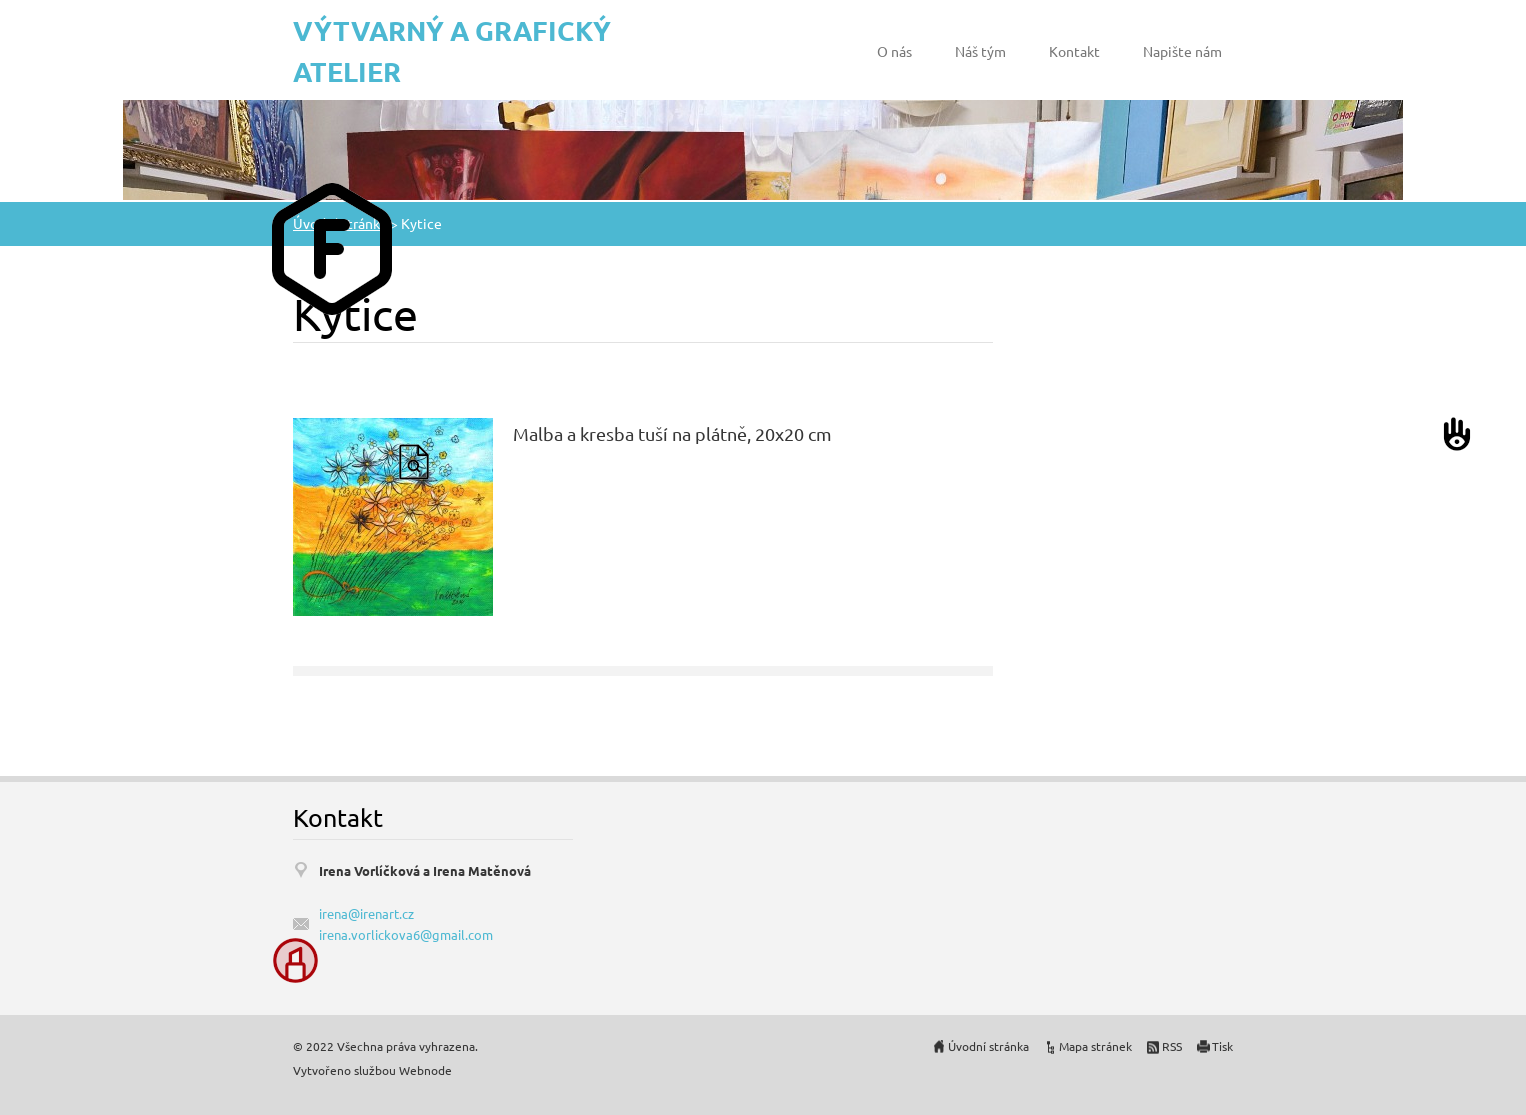  Describe the element at coordinates (414, 462) in the screenshot. I see `search within a document` at that location.